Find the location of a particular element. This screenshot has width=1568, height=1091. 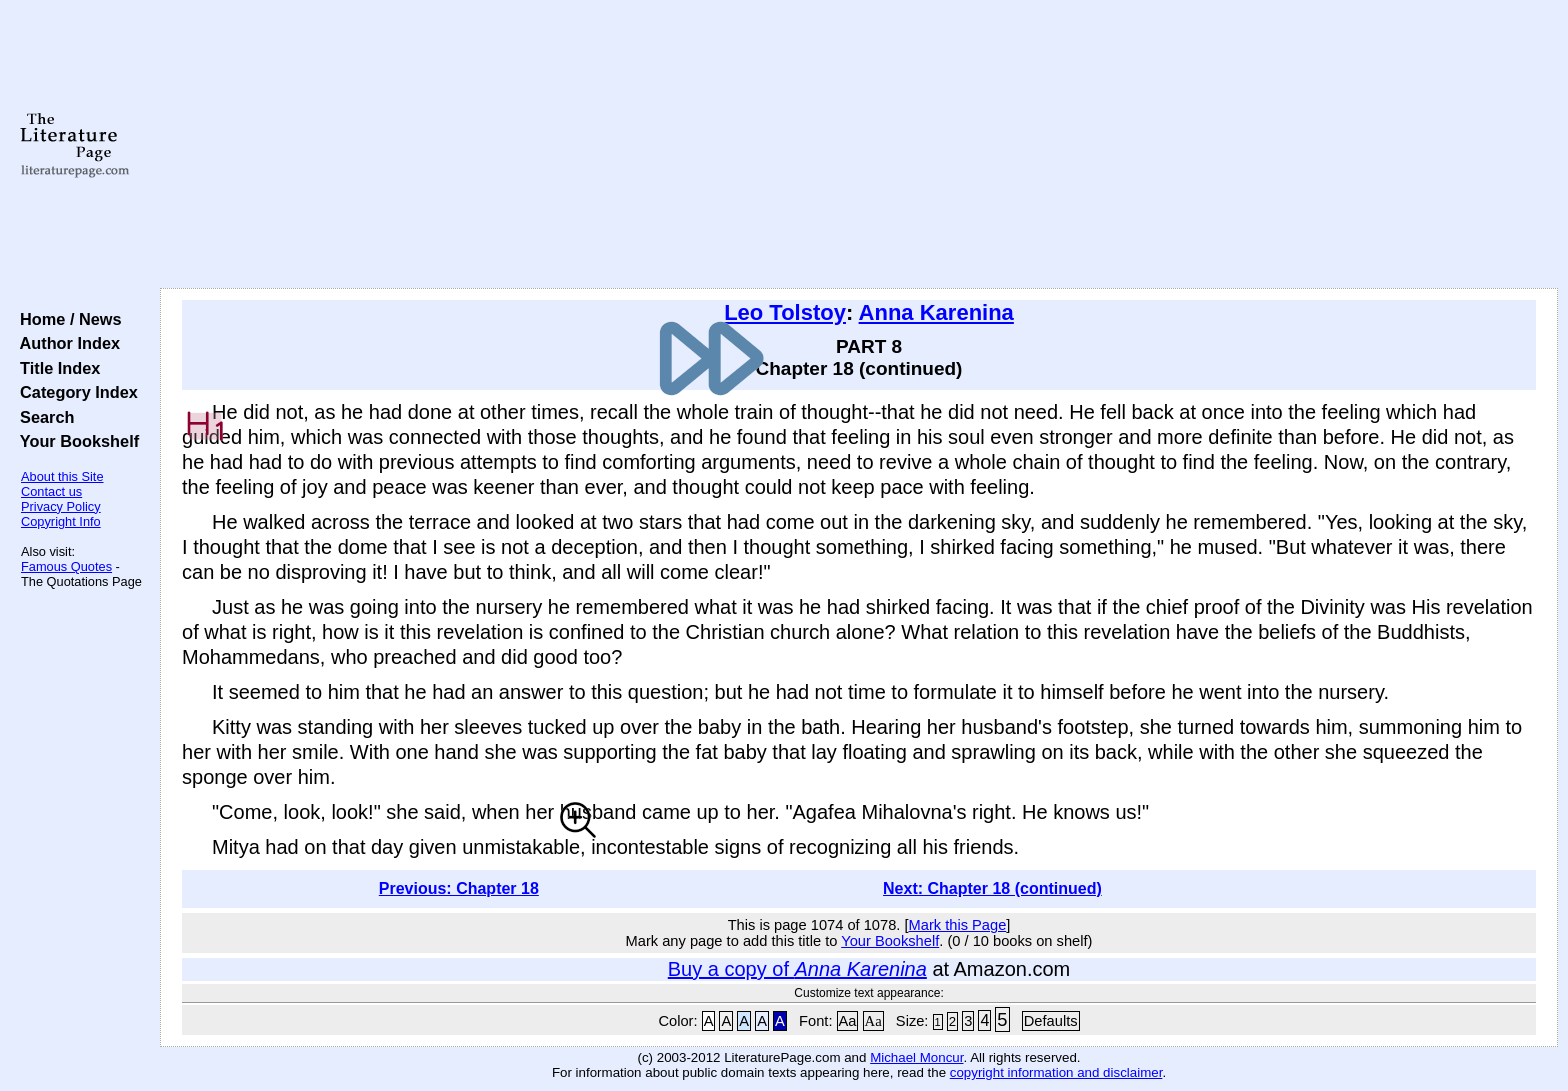

fast forward media playback is located at coordinates (705, 358).